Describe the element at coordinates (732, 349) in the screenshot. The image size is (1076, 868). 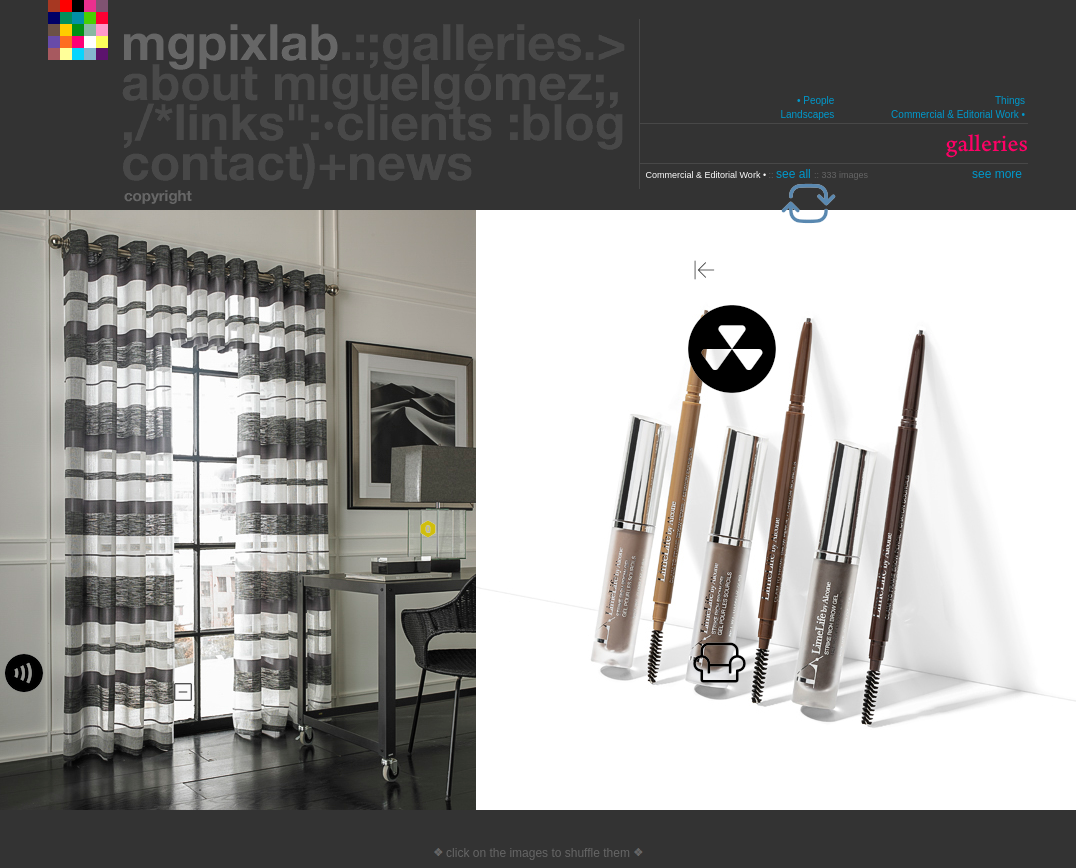
I see `fallout shelter location indicator` at that location.